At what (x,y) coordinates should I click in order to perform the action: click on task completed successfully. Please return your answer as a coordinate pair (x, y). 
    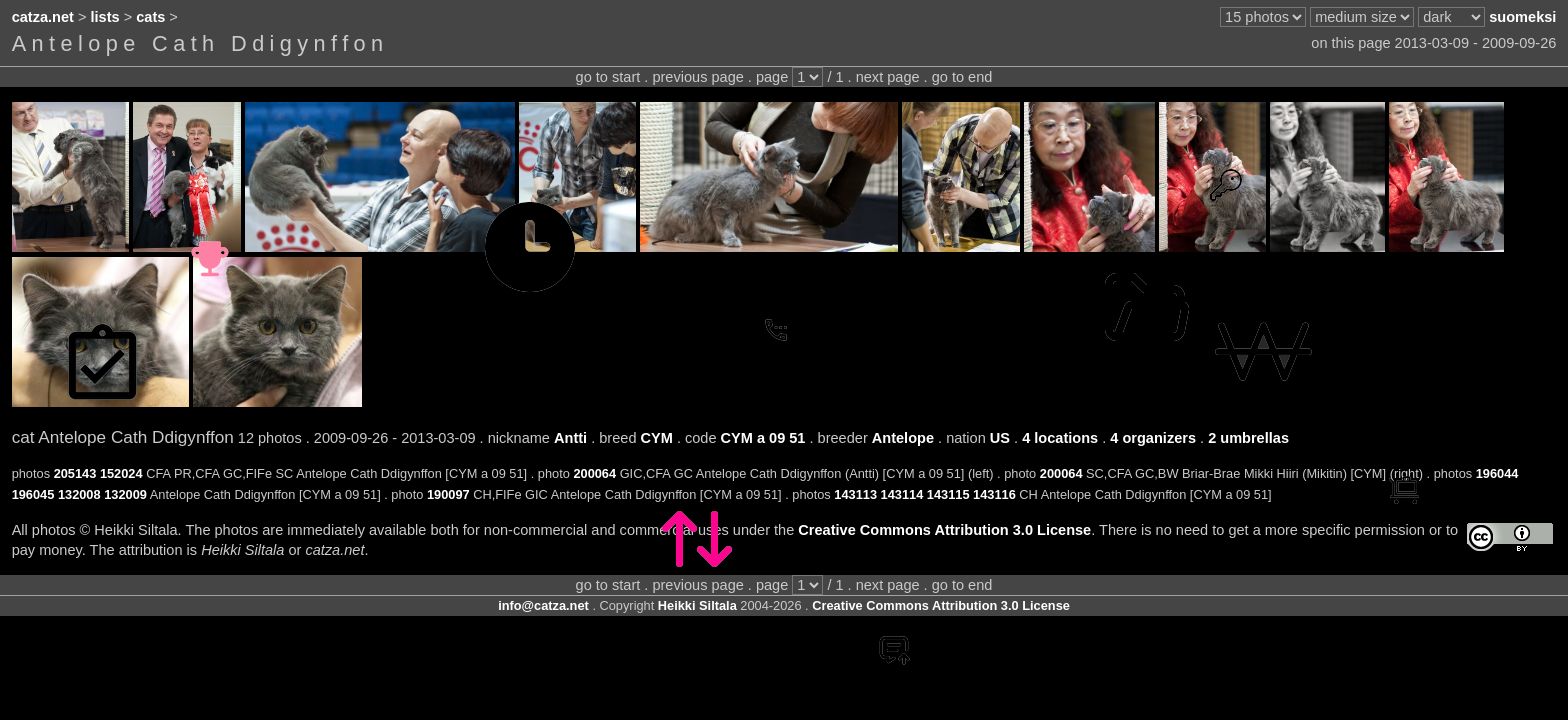
    Looking at the image, I should click on (102, 365).